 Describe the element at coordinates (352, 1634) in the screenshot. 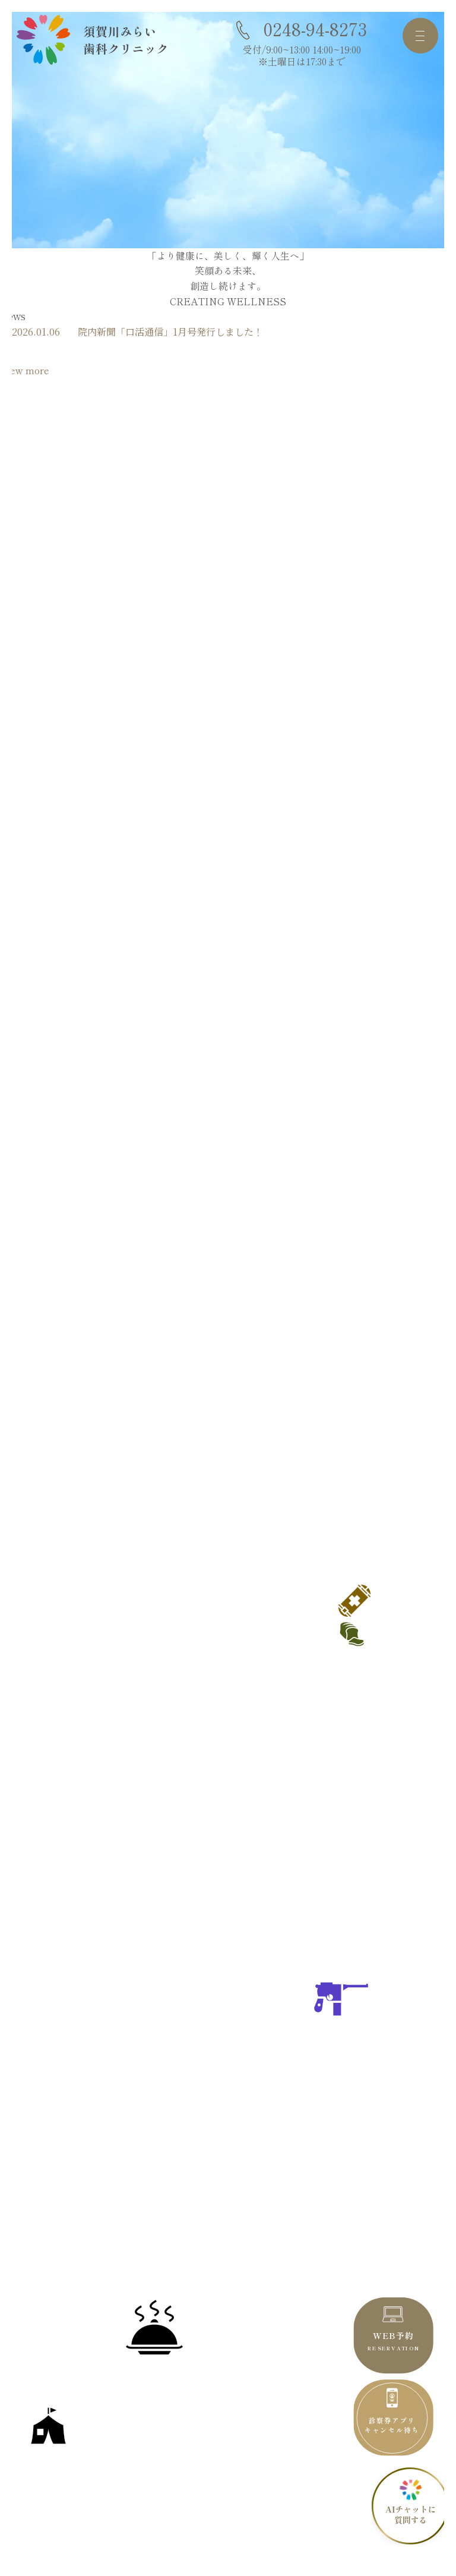

I see `bread or bakery item in a cooking game` at that location.